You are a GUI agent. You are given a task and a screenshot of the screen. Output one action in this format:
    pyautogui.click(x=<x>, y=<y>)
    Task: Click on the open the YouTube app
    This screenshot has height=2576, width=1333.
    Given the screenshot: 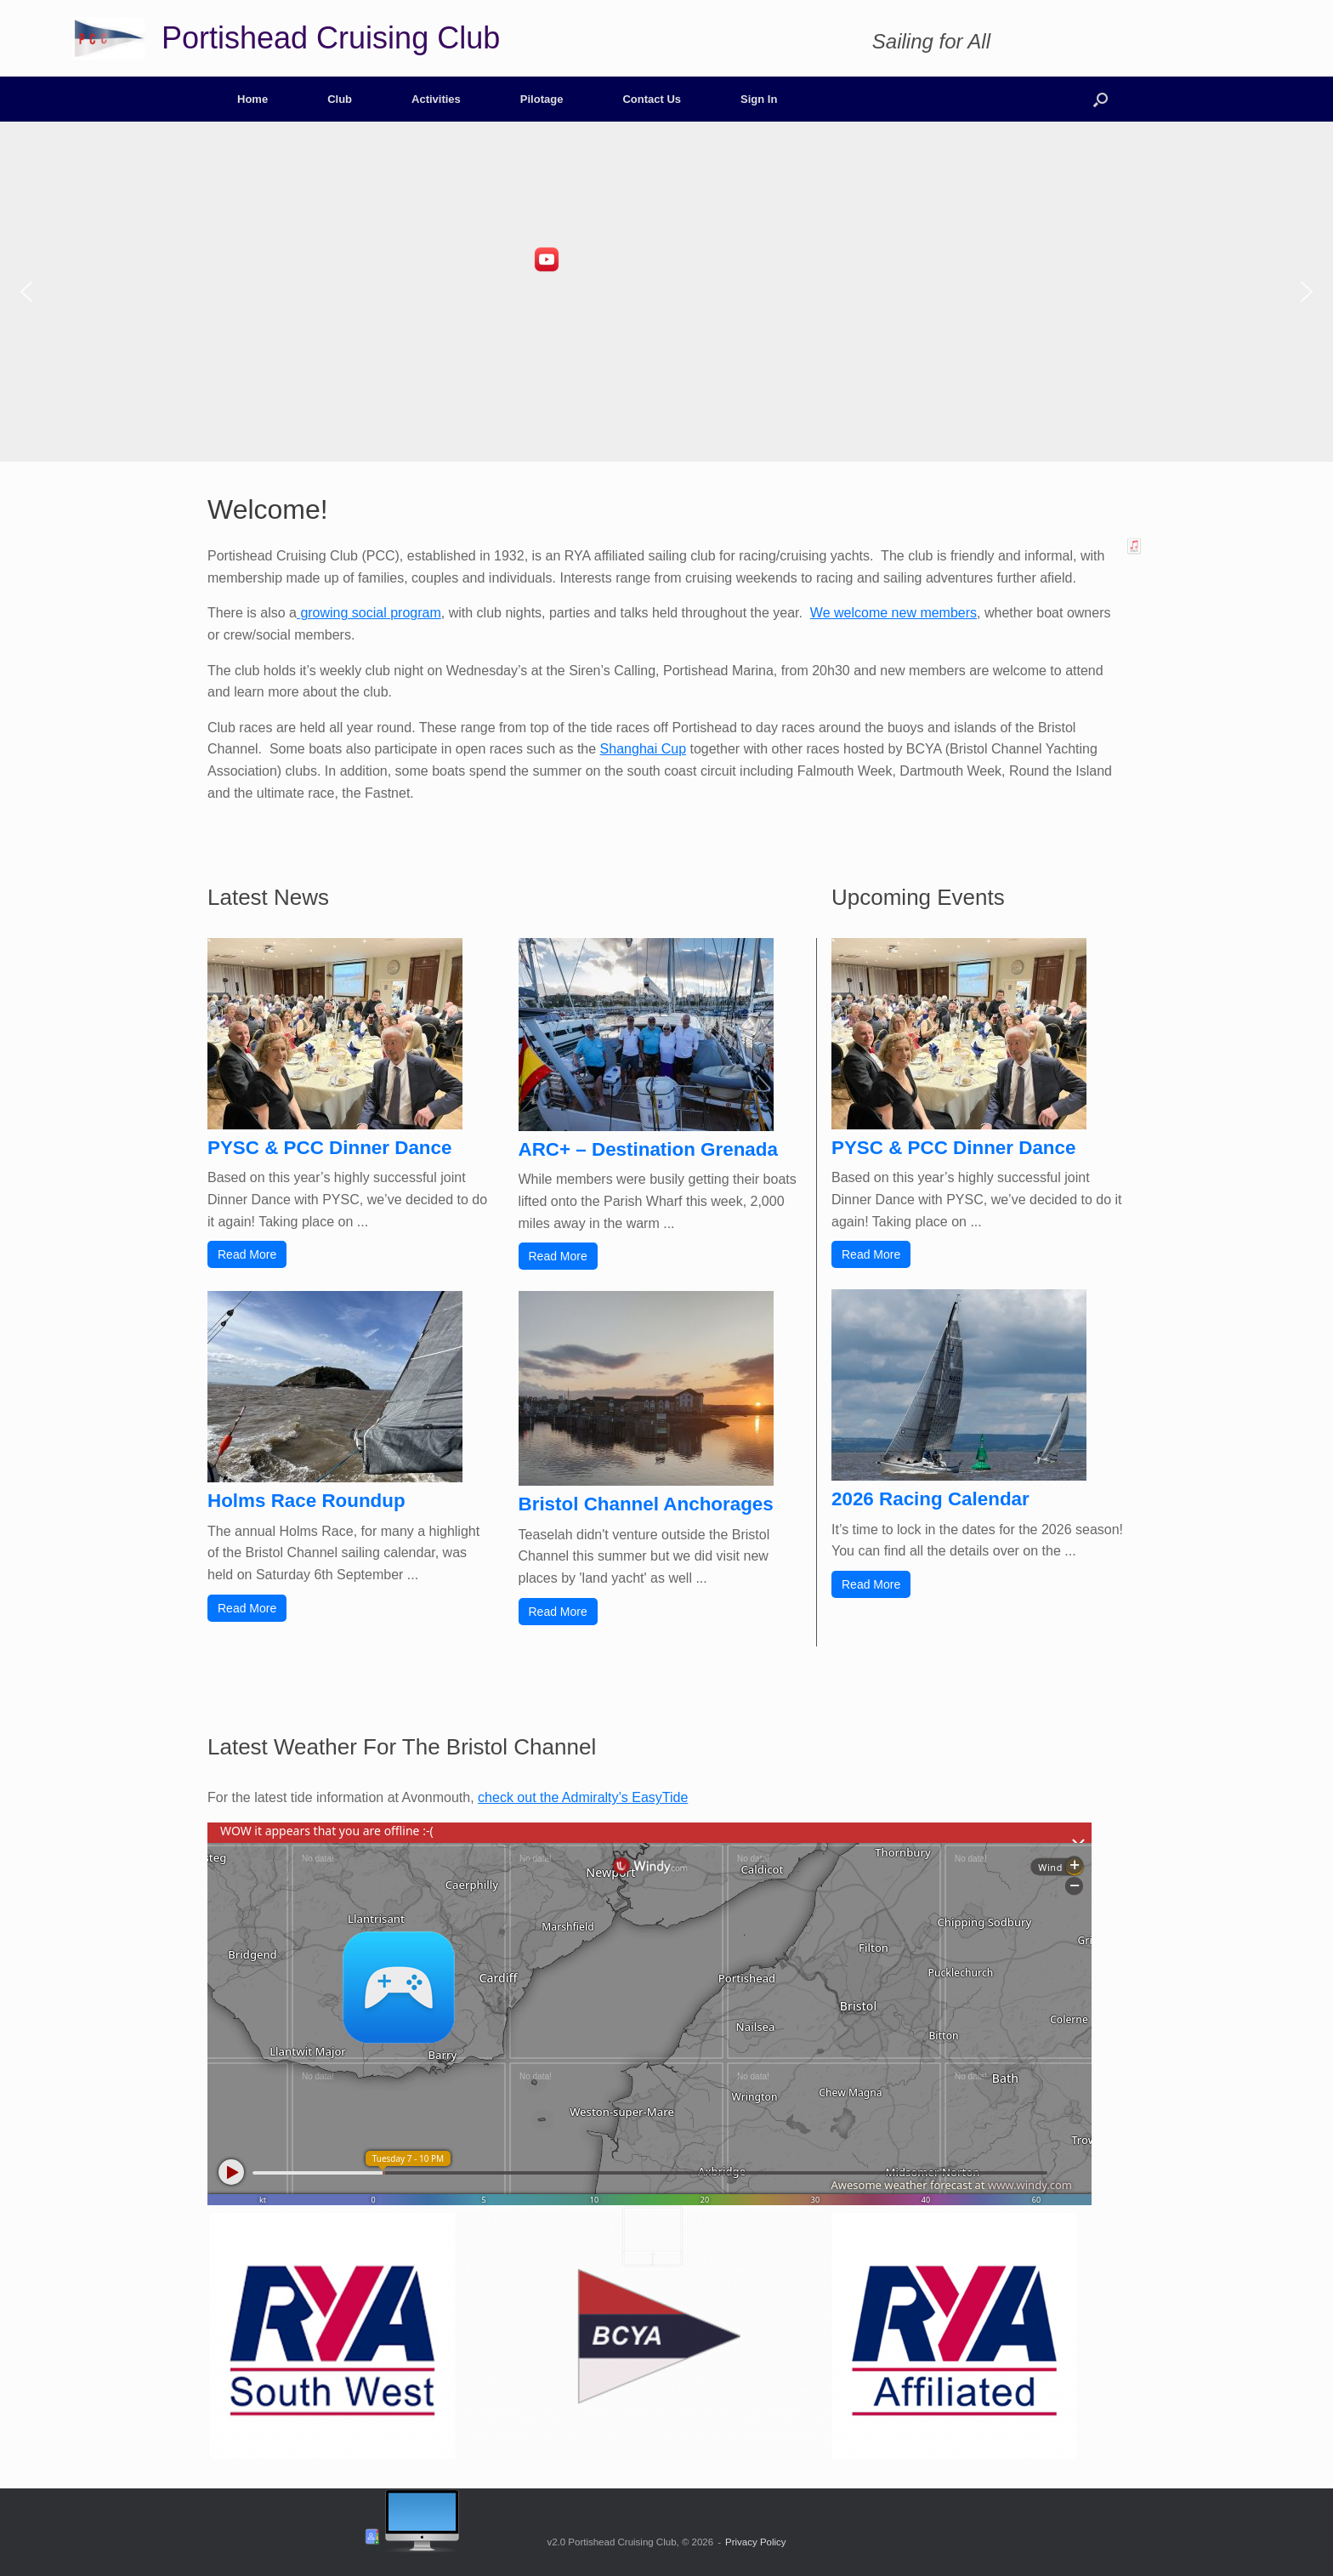 What is the action you would take?
    pyautogui.click(x=547, y=259)
    